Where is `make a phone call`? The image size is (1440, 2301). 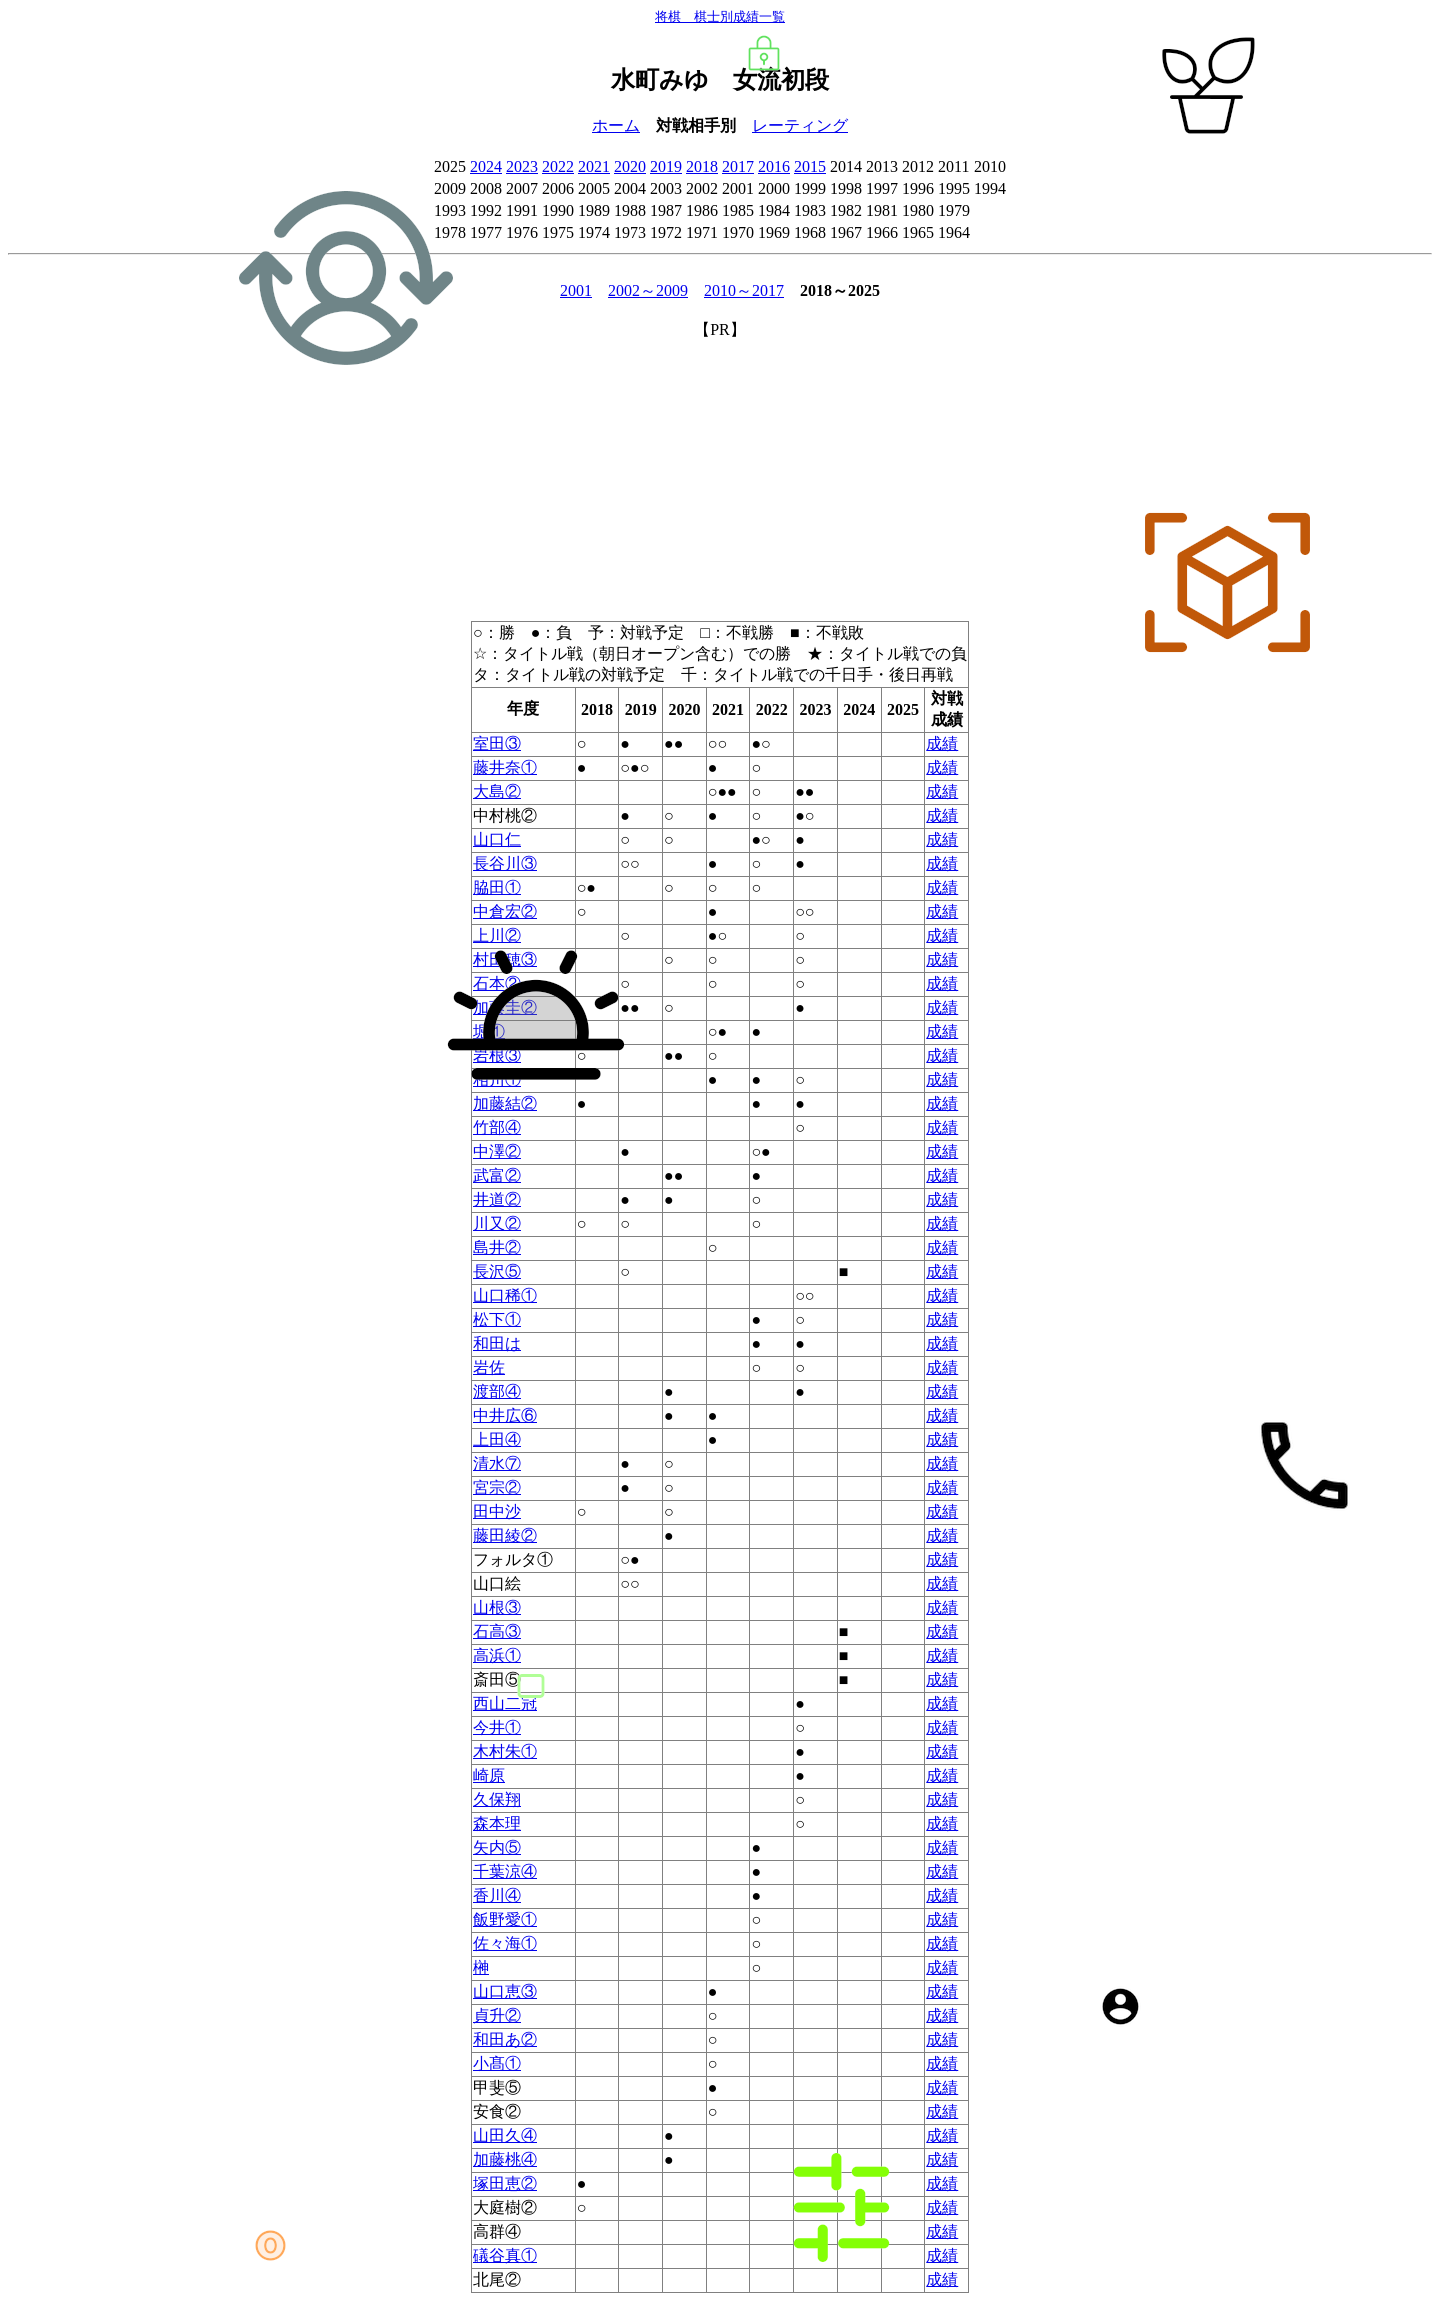 make a phone call is located at coordinates (1304, 1465).